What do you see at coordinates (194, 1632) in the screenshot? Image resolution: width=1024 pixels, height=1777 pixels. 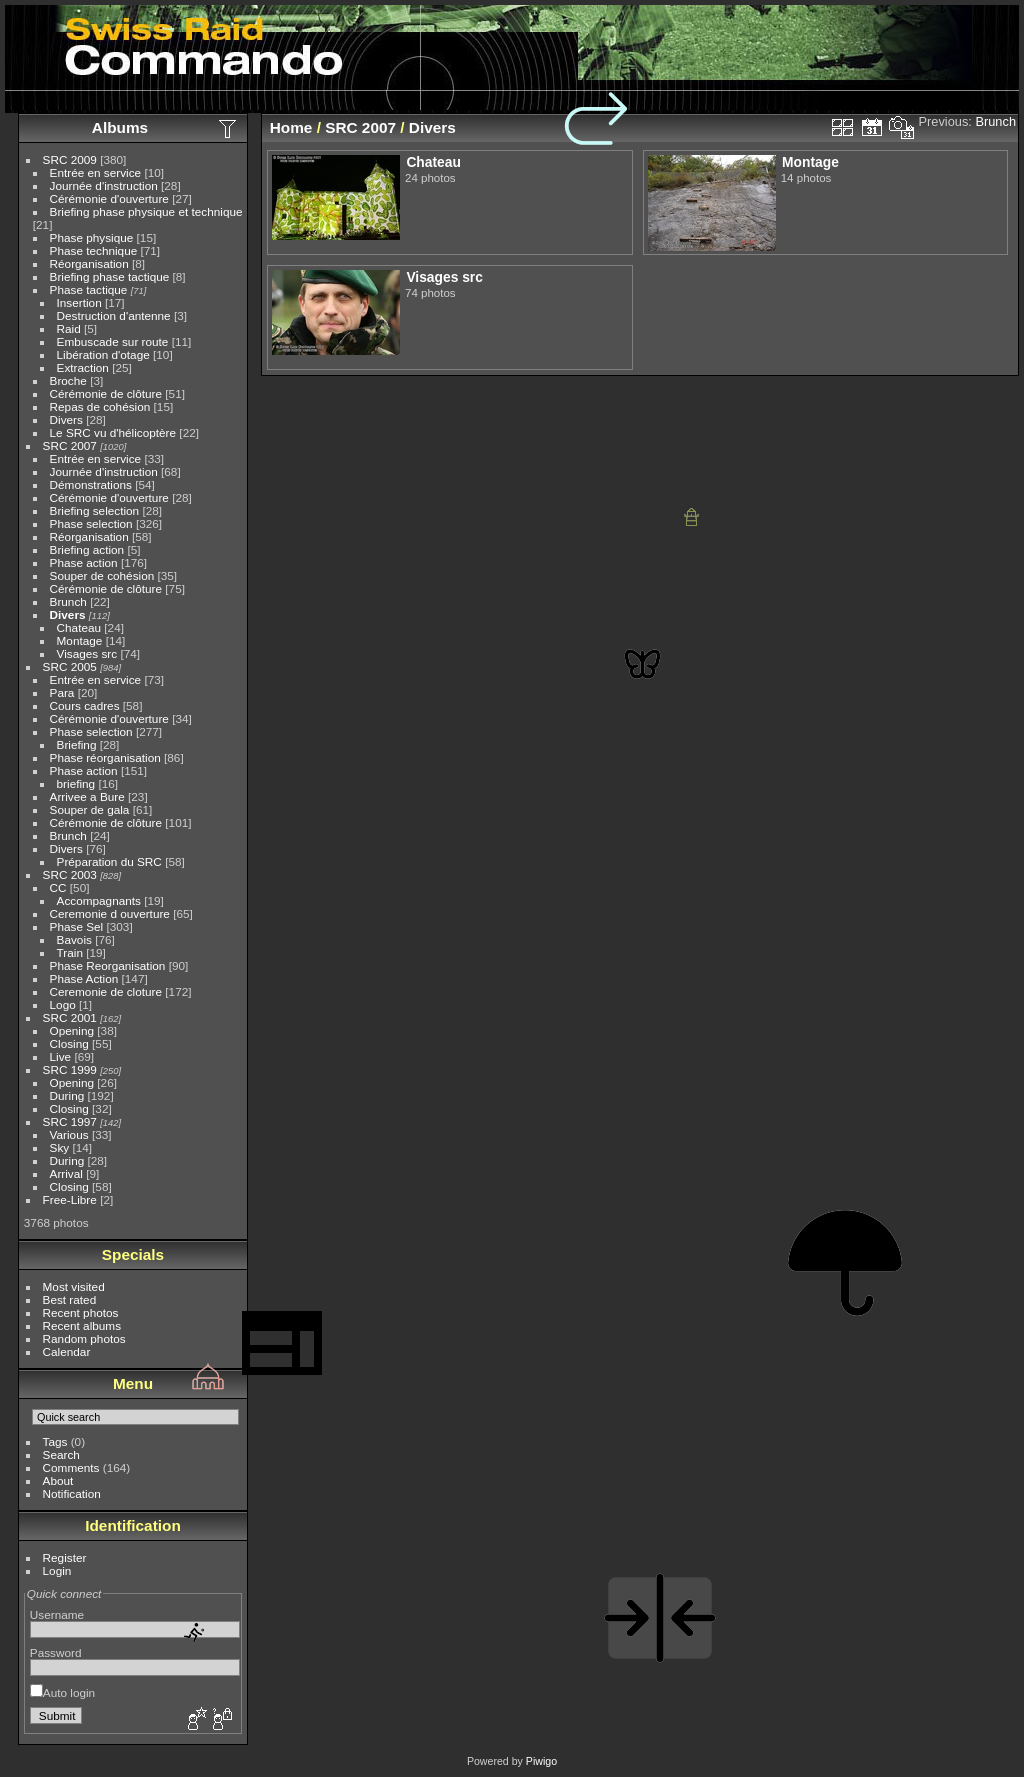 I see `access volleyball or beach sports activities` at bounding box center [194, 1632].